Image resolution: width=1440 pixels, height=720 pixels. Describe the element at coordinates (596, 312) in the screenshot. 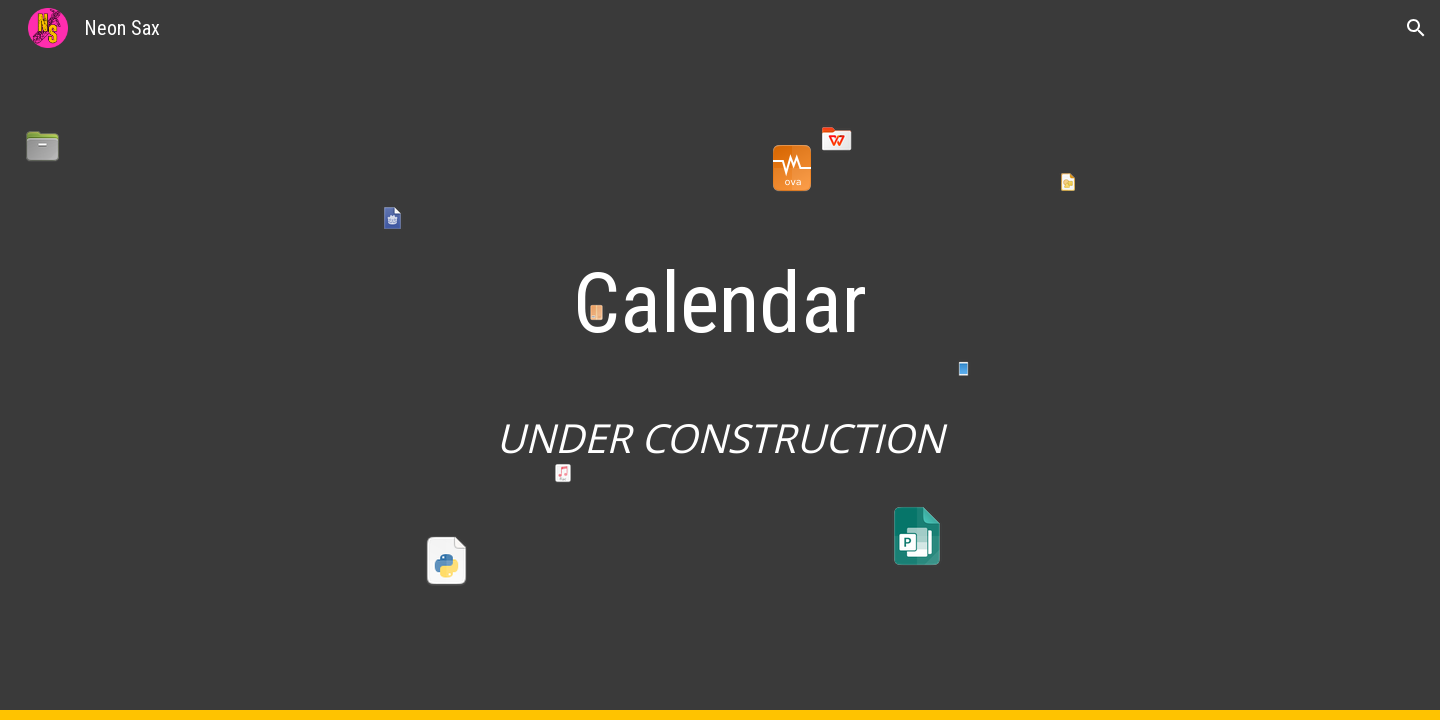

I see `compressed file or archive` at that location.